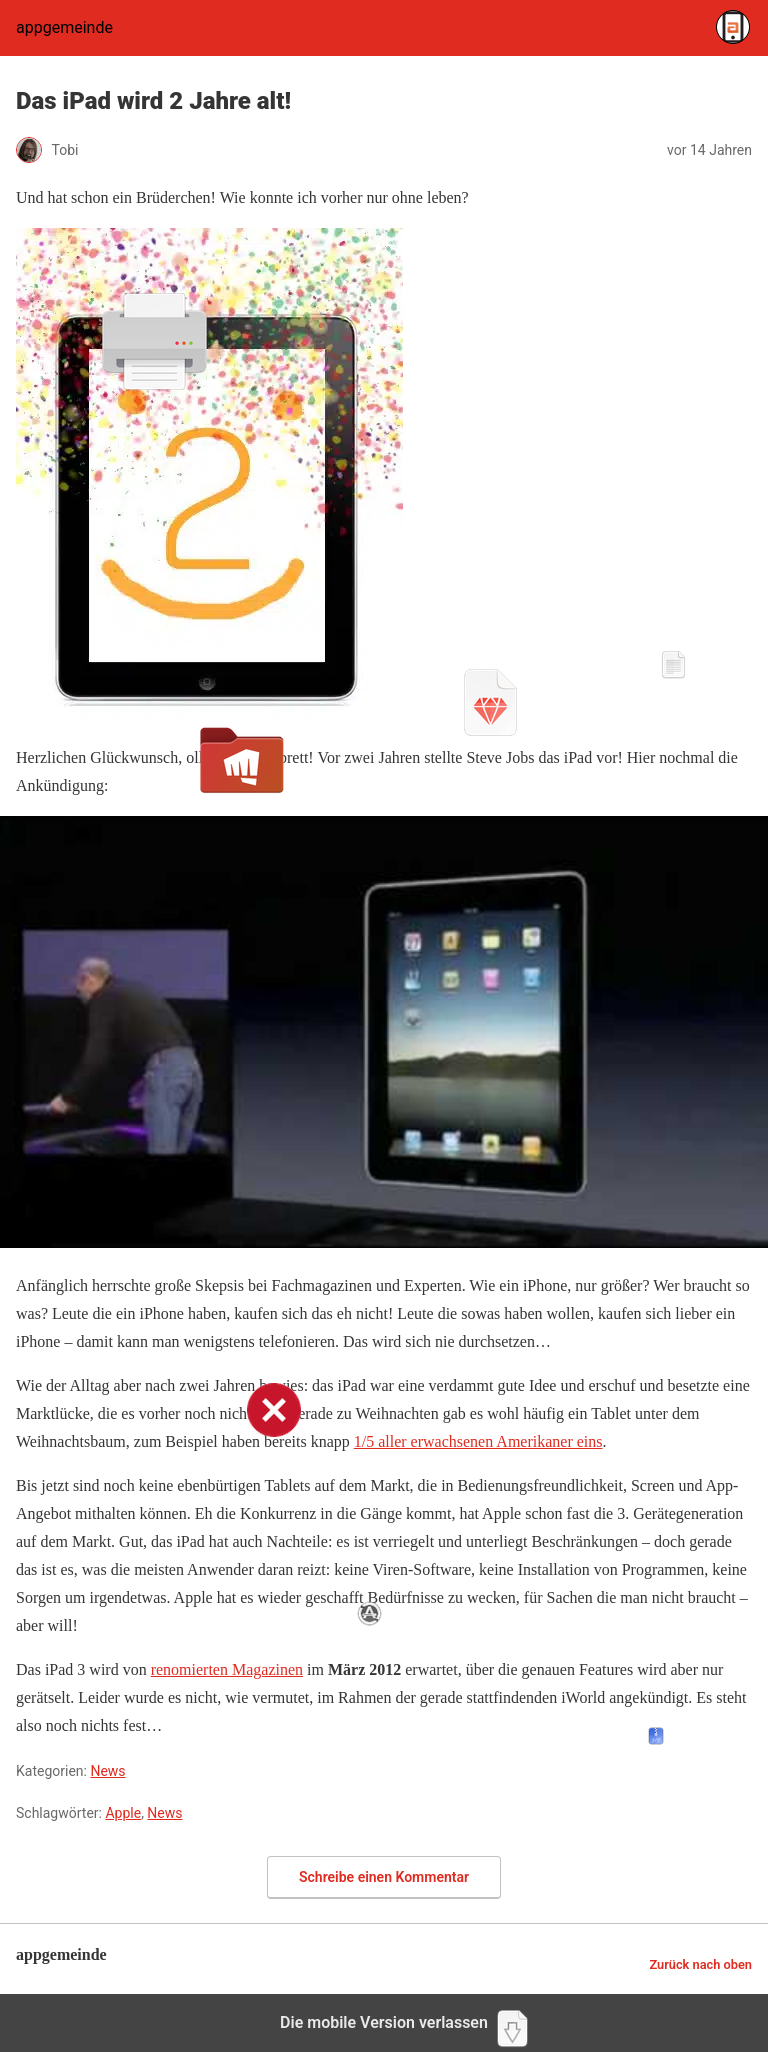 Image resolution: width=768 pixels, height=2052 pixels. Describe the element at coordinates (490, 702) in the screenshot. I see `a ruby programming language source file` at that location.